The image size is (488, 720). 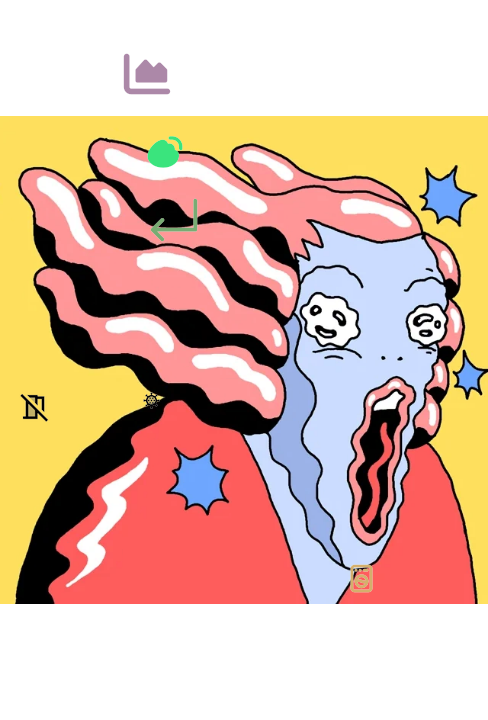 I want to click on open weibo app, so click(x=165, y=152).